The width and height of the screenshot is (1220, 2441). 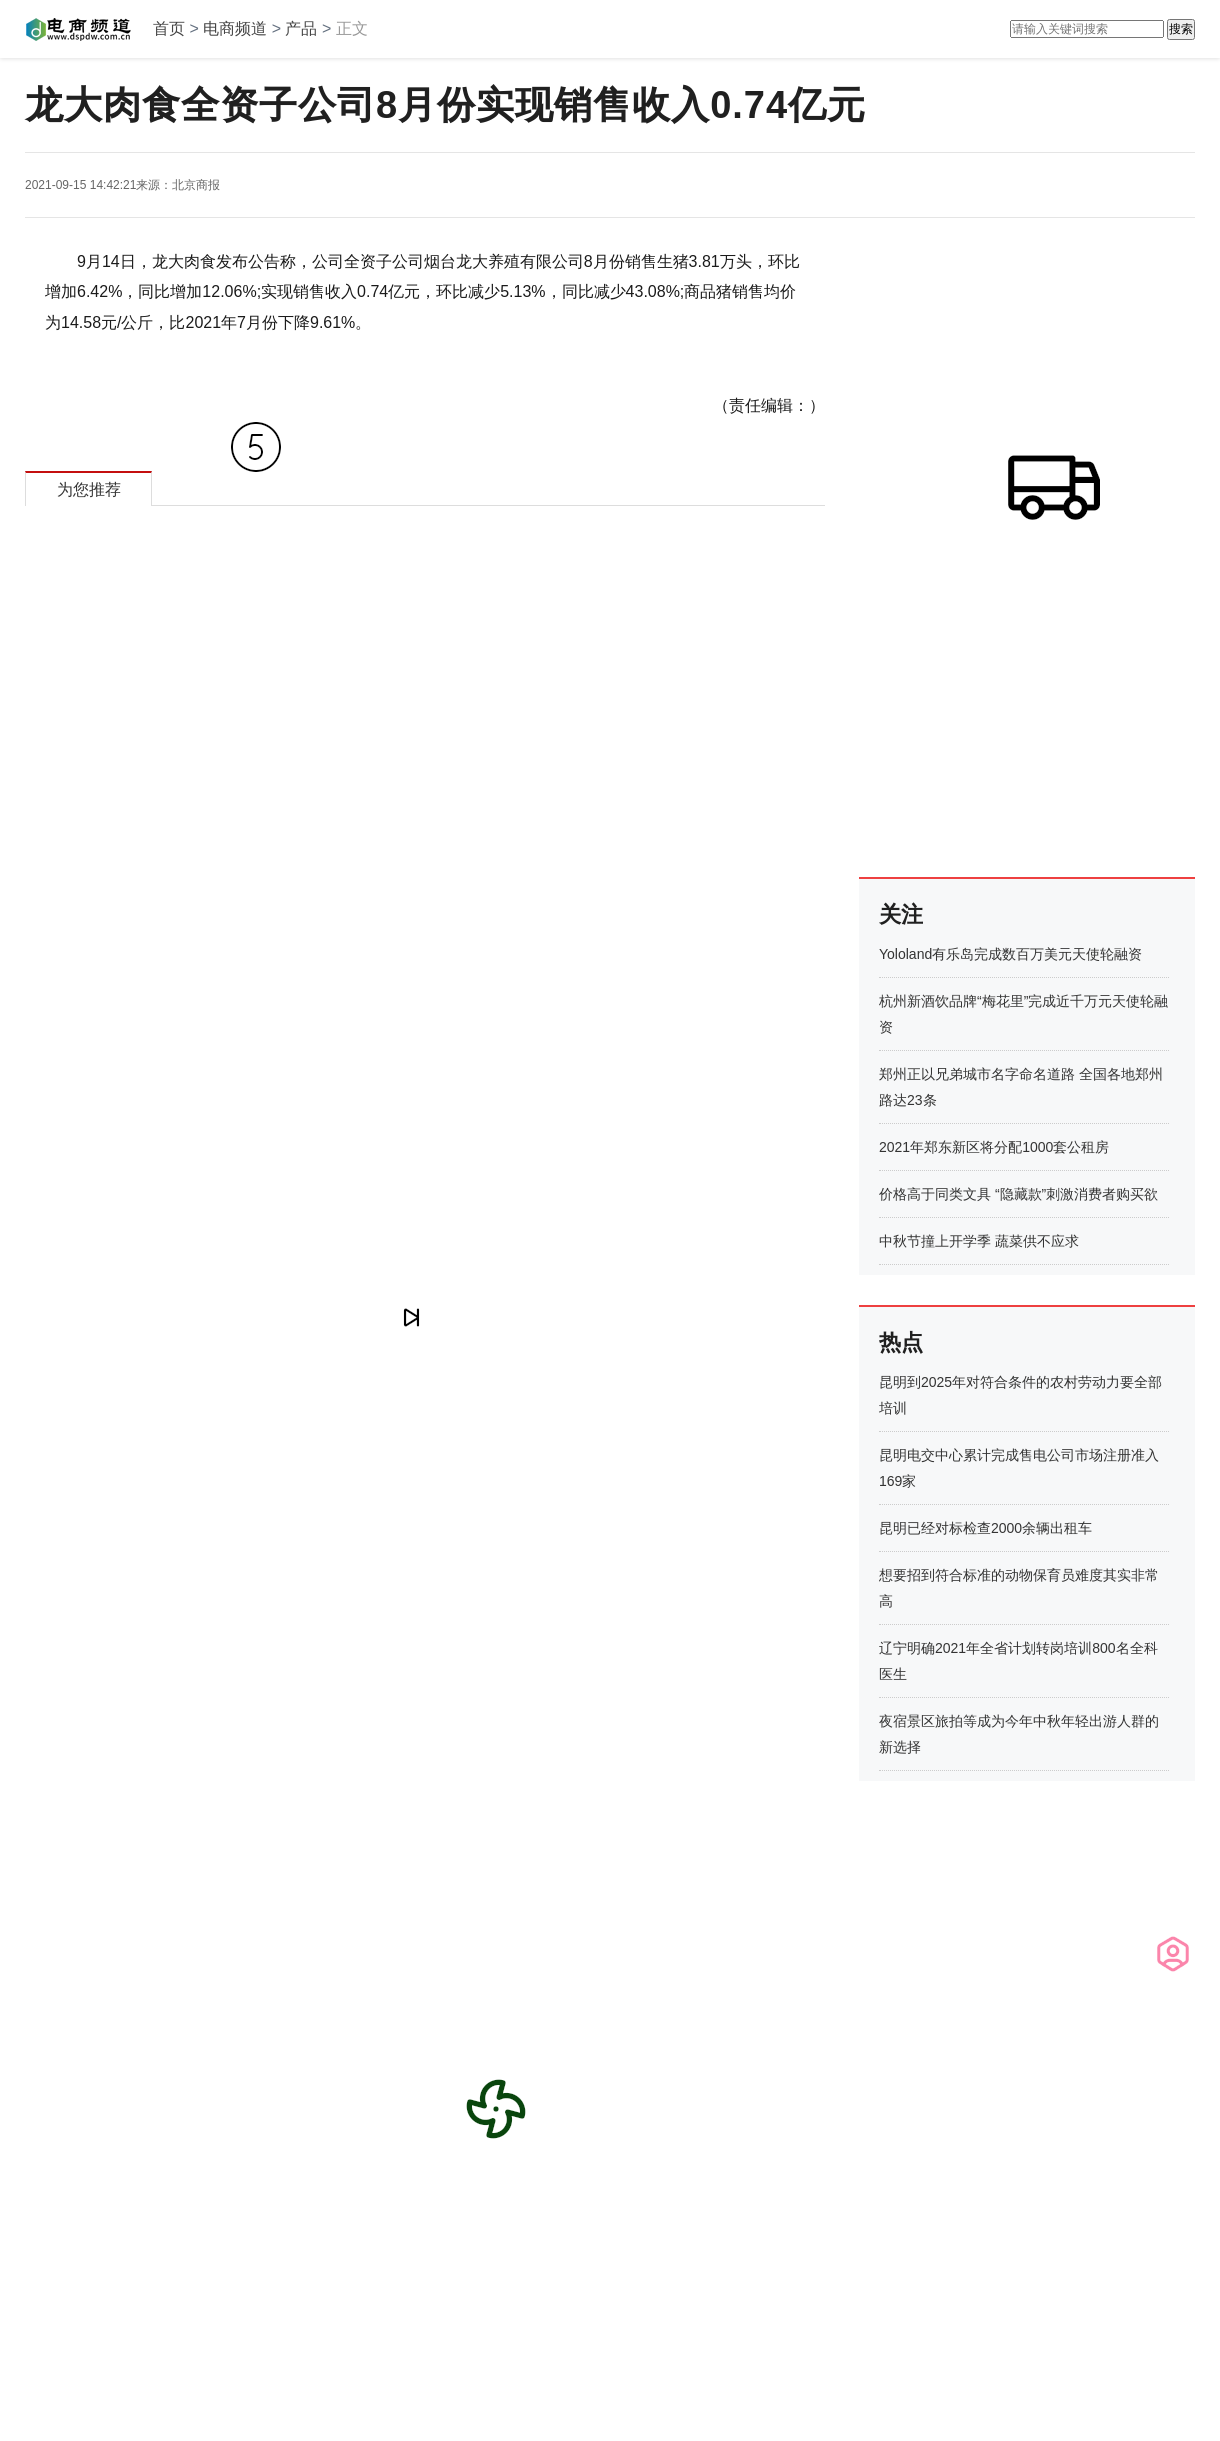 I want to click on view user profile, so click(x=1173, y=1954).